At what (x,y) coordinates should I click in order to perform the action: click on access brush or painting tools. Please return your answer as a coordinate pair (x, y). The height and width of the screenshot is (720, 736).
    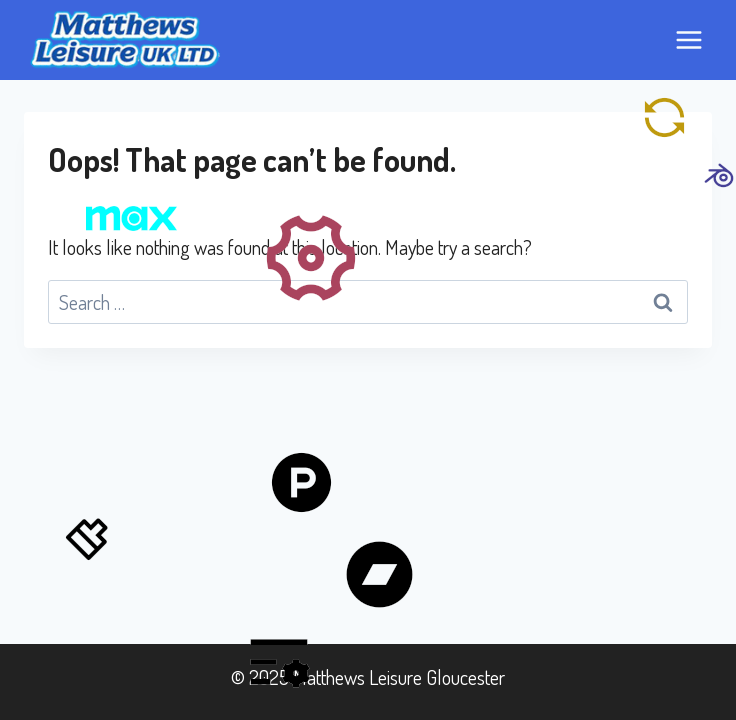
    Looking at the image, I should click on (88, 538).